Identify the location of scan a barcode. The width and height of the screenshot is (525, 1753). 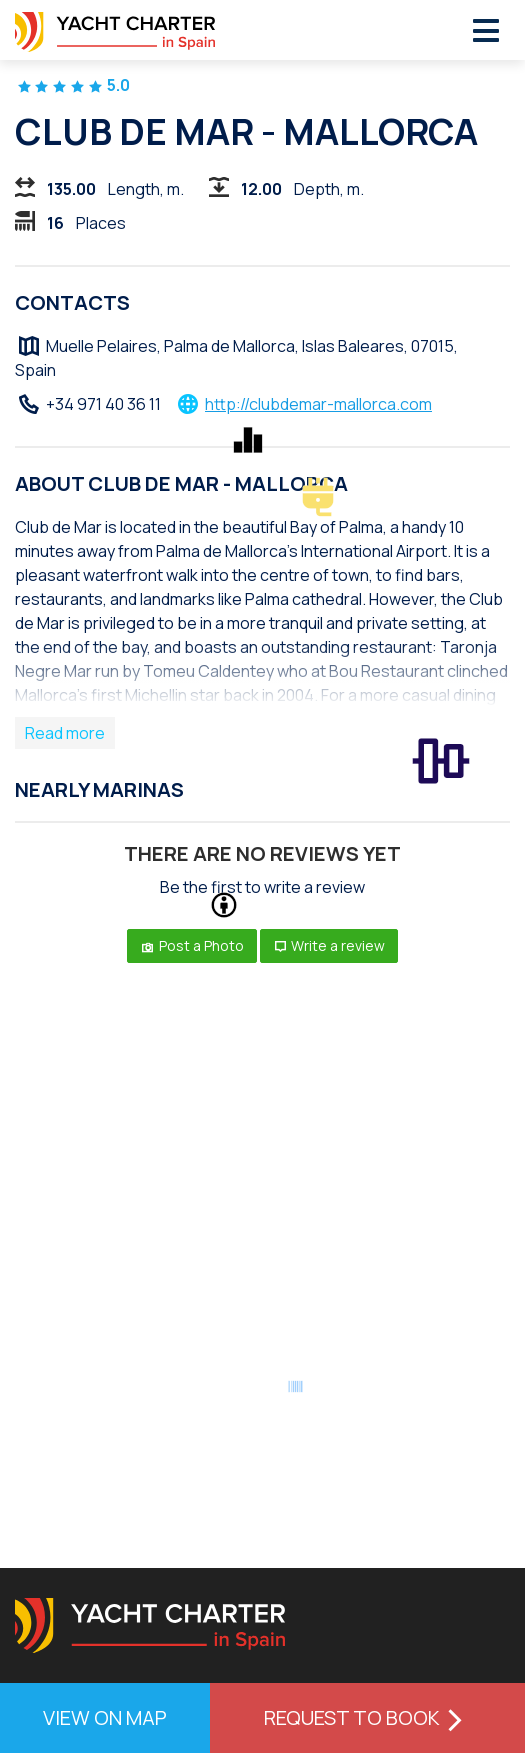
(295, 1386).